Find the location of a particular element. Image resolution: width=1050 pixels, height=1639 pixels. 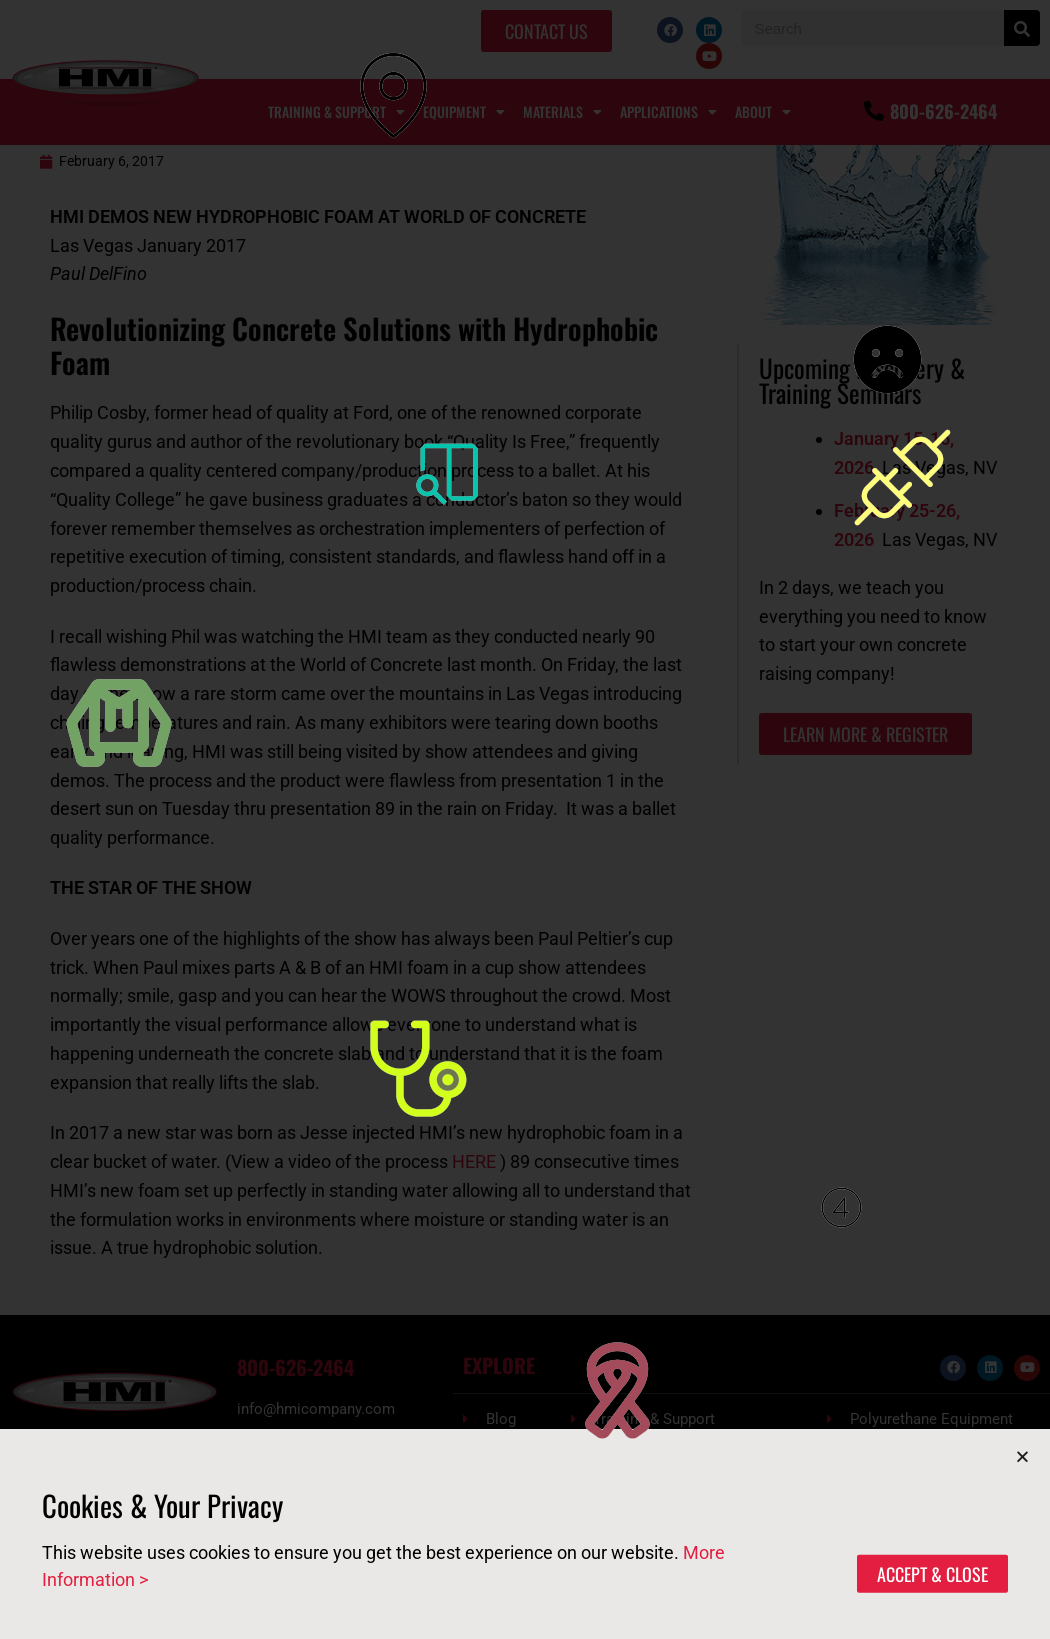

browse clothing or apparel items is located at coordinates (119, 723).